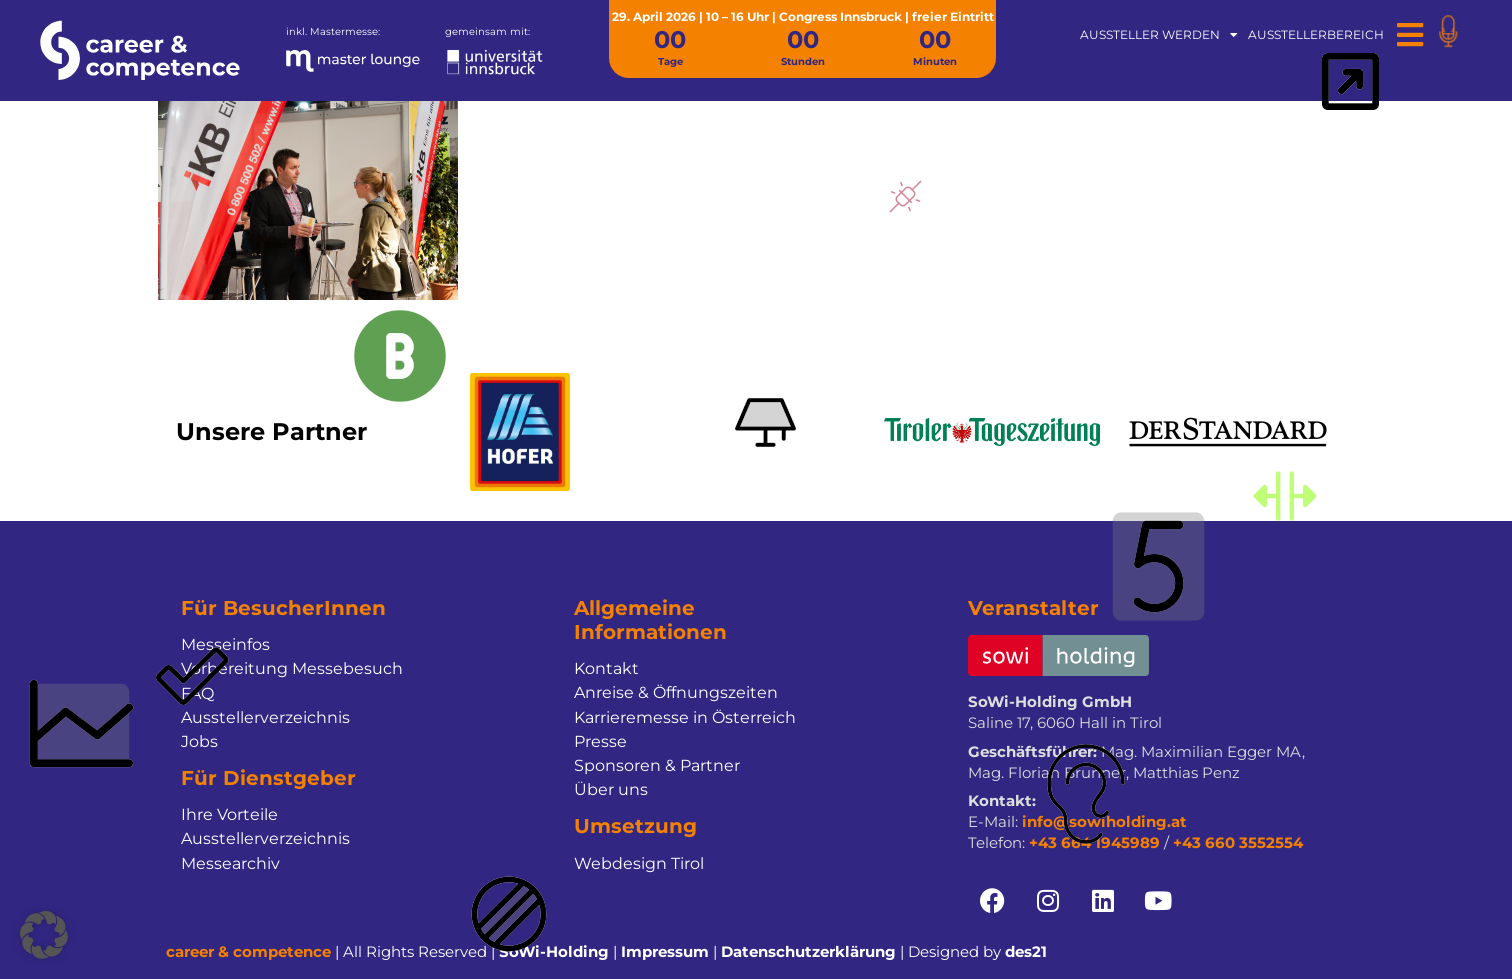 This screenshot has height=979, width=1512. What do you see at coordinates (81, 723) in the screenshot?
I see `view analytics or performance data` at bounding box center [81, 723].